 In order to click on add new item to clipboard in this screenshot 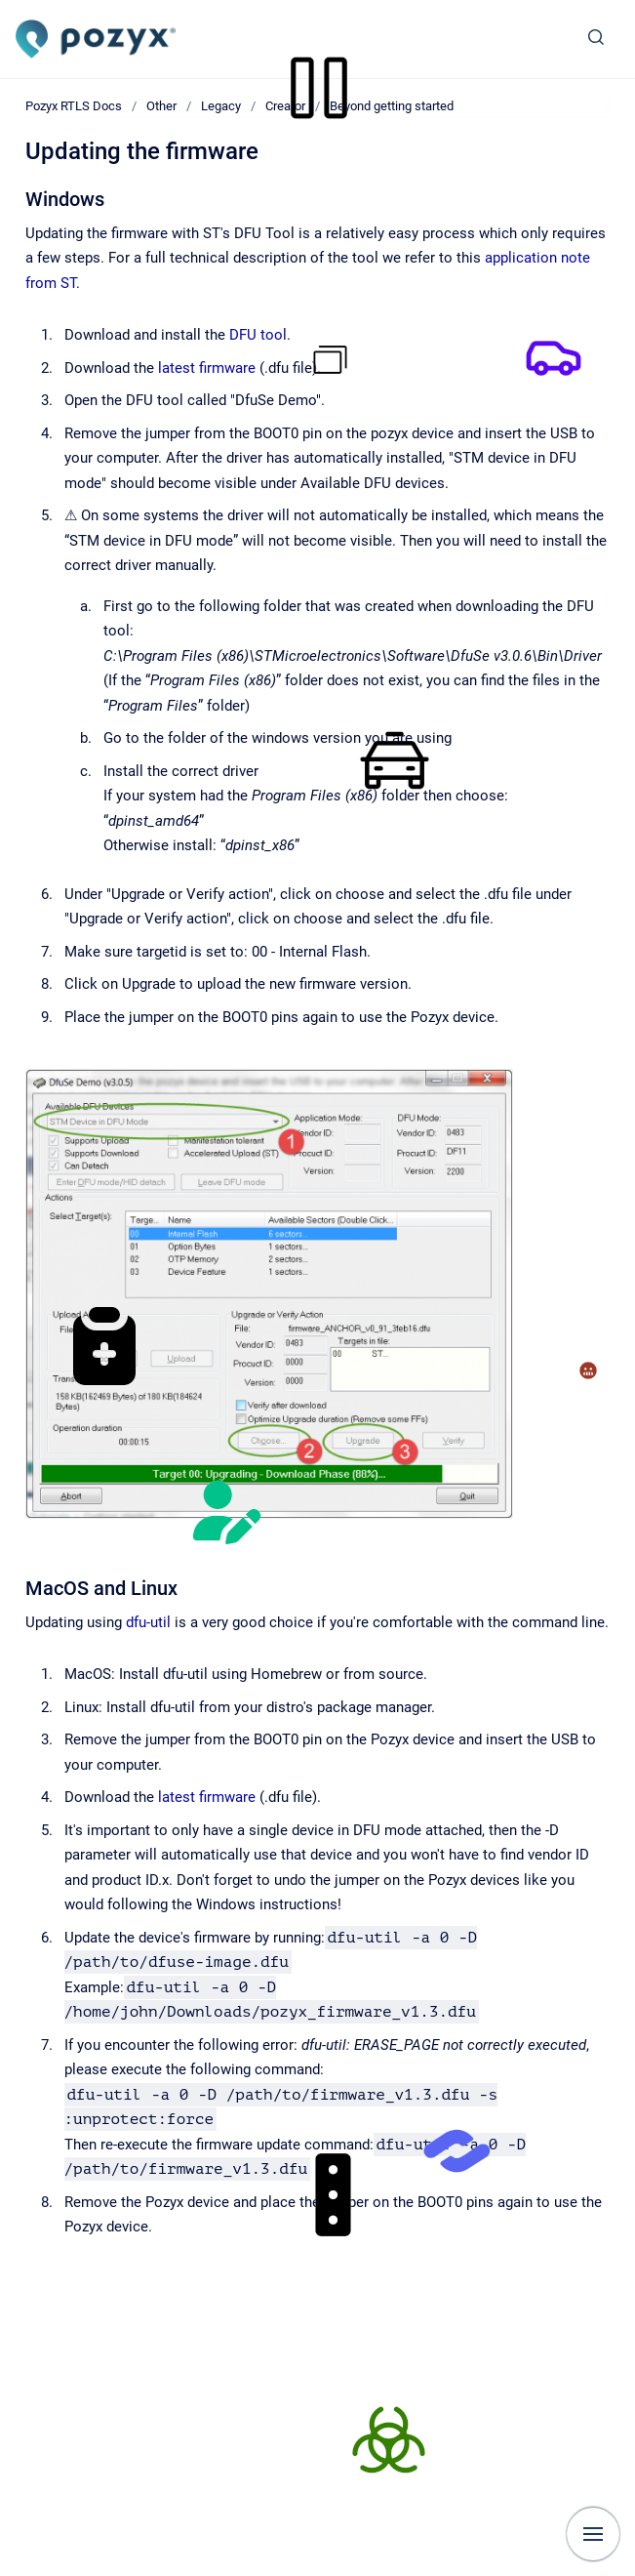, I will do `click(104, 1346)`.